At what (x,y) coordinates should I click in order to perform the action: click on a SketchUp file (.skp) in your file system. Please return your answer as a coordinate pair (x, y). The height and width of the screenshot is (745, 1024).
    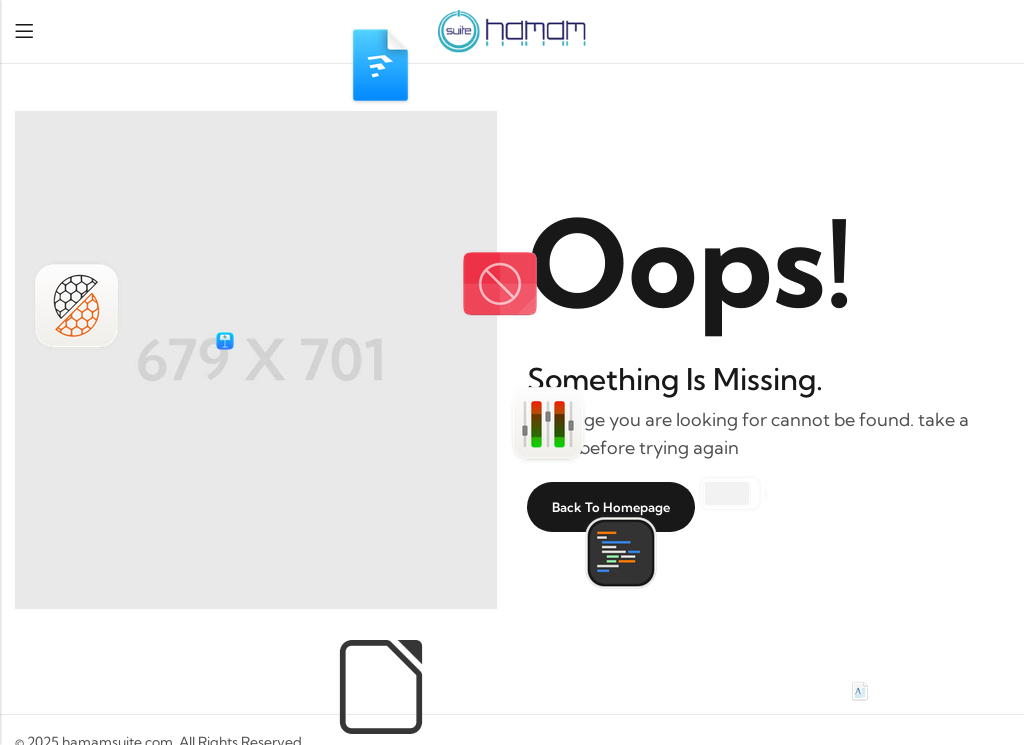
    Looking at the image, I should click on (380, 66).